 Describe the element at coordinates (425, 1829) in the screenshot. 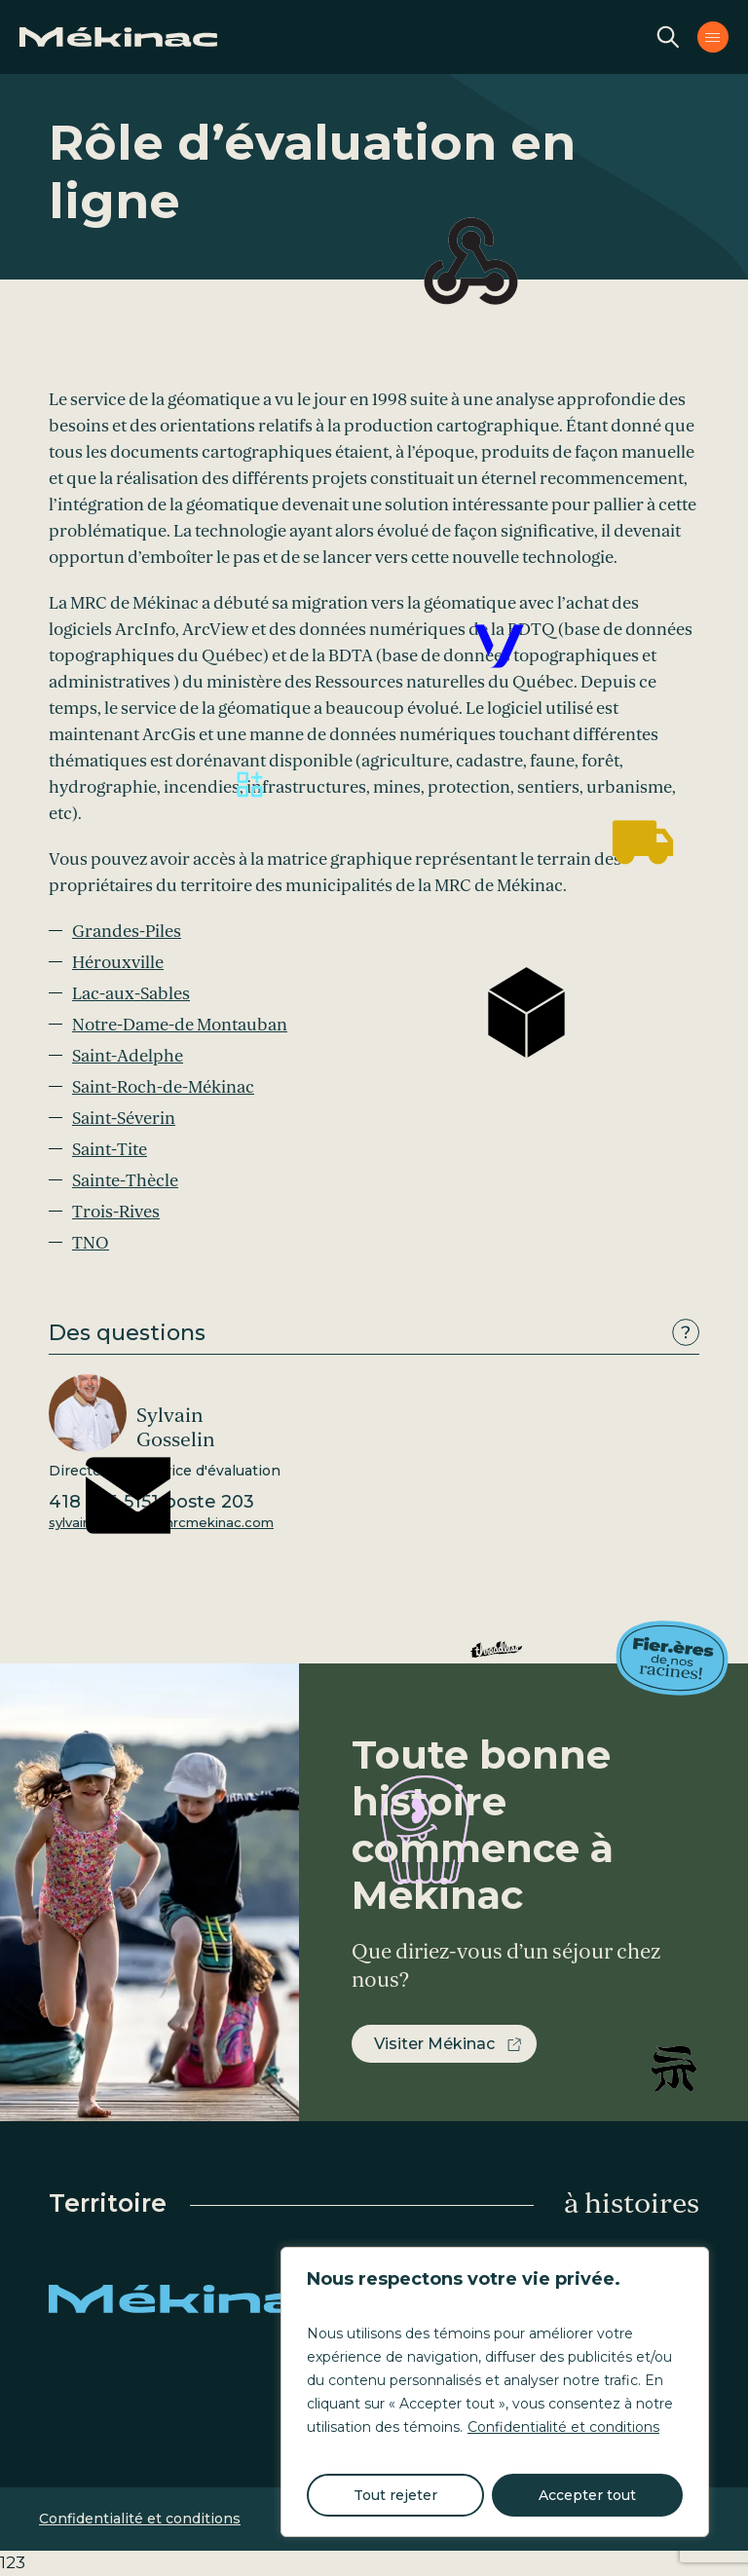

I see `ScyllaDB logo` at that location.